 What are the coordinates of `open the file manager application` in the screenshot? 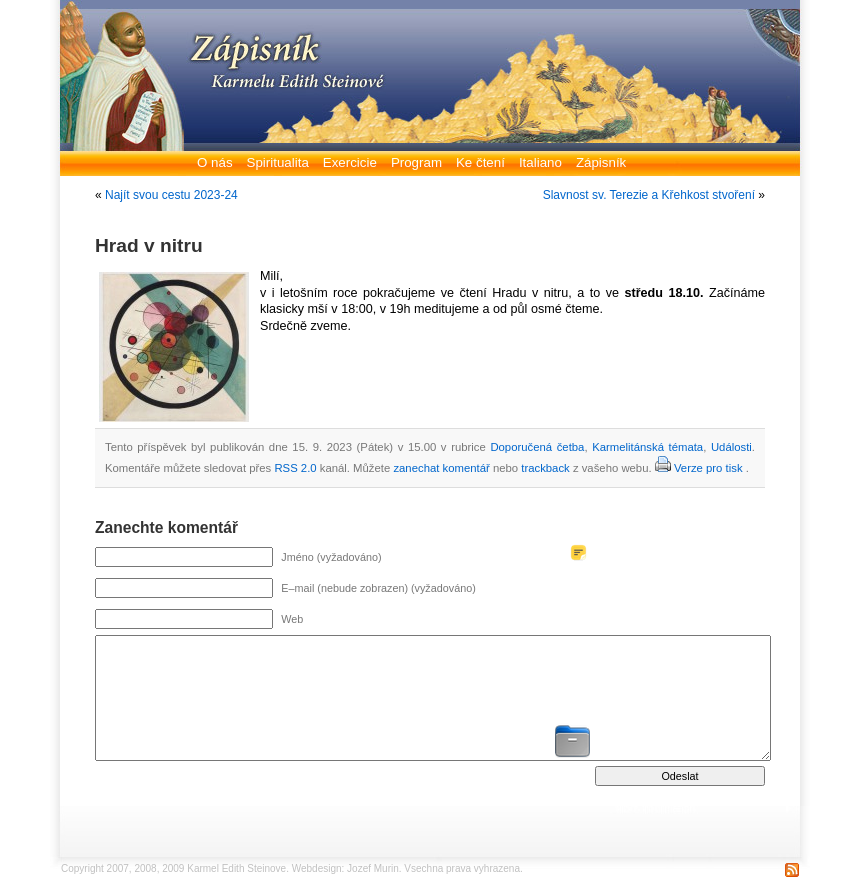 It's located at (572, 740).